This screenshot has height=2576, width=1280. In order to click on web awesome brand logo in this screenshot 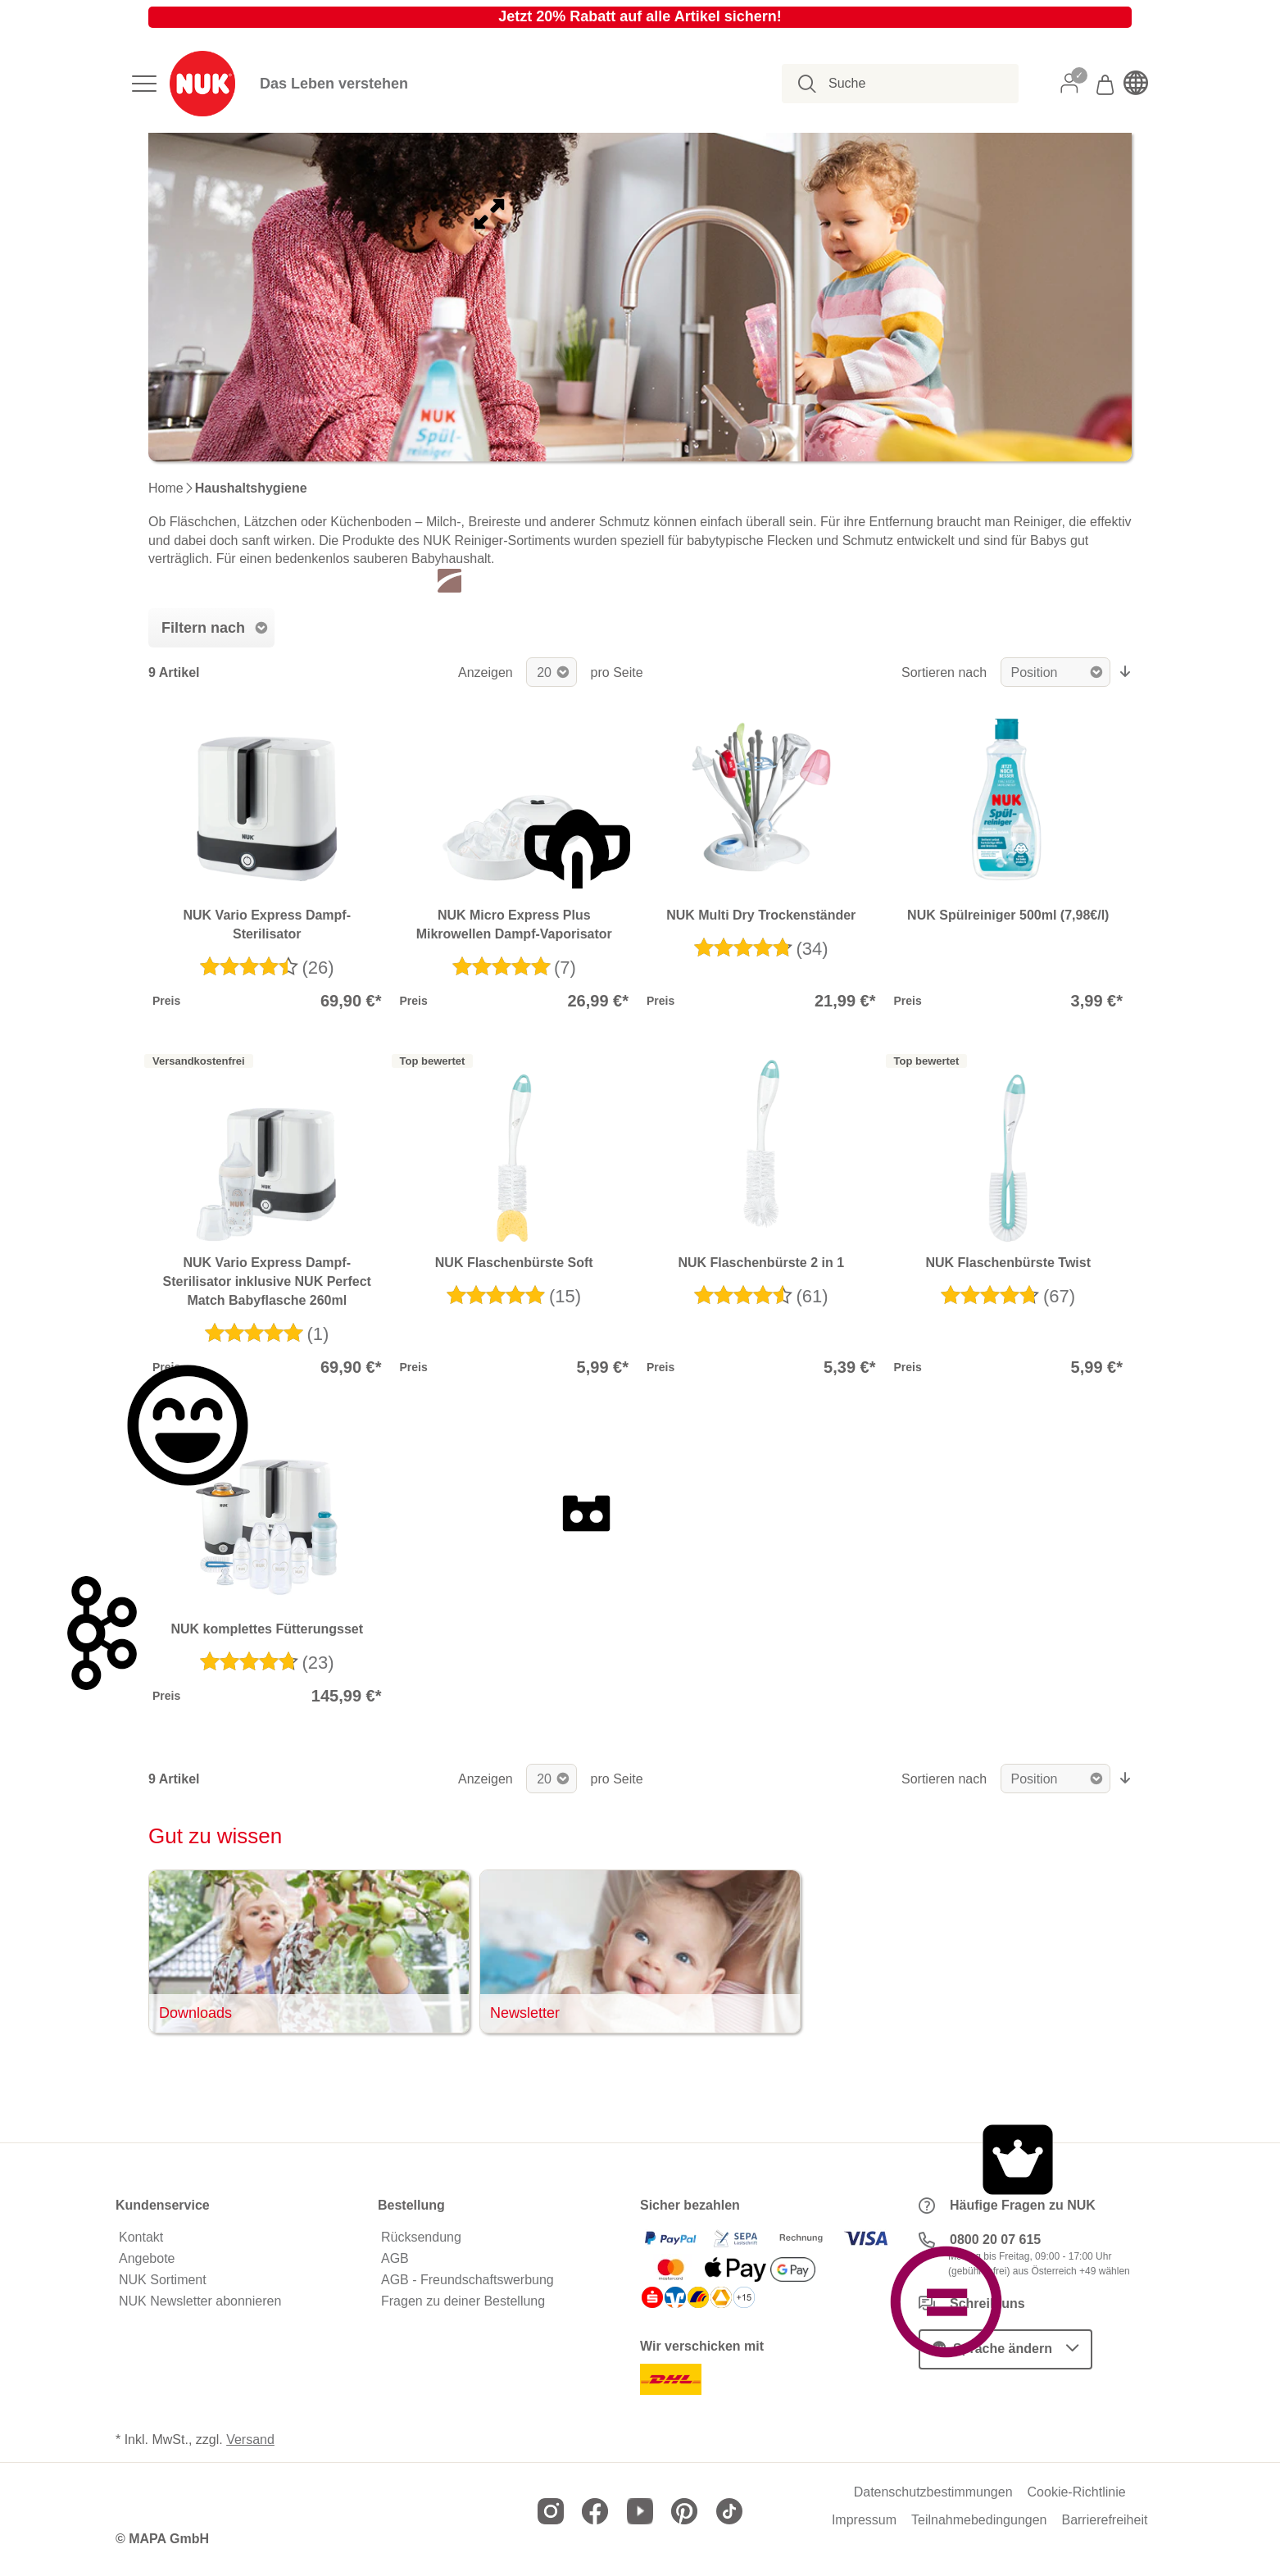, I will do `click(1018, 2160)`.